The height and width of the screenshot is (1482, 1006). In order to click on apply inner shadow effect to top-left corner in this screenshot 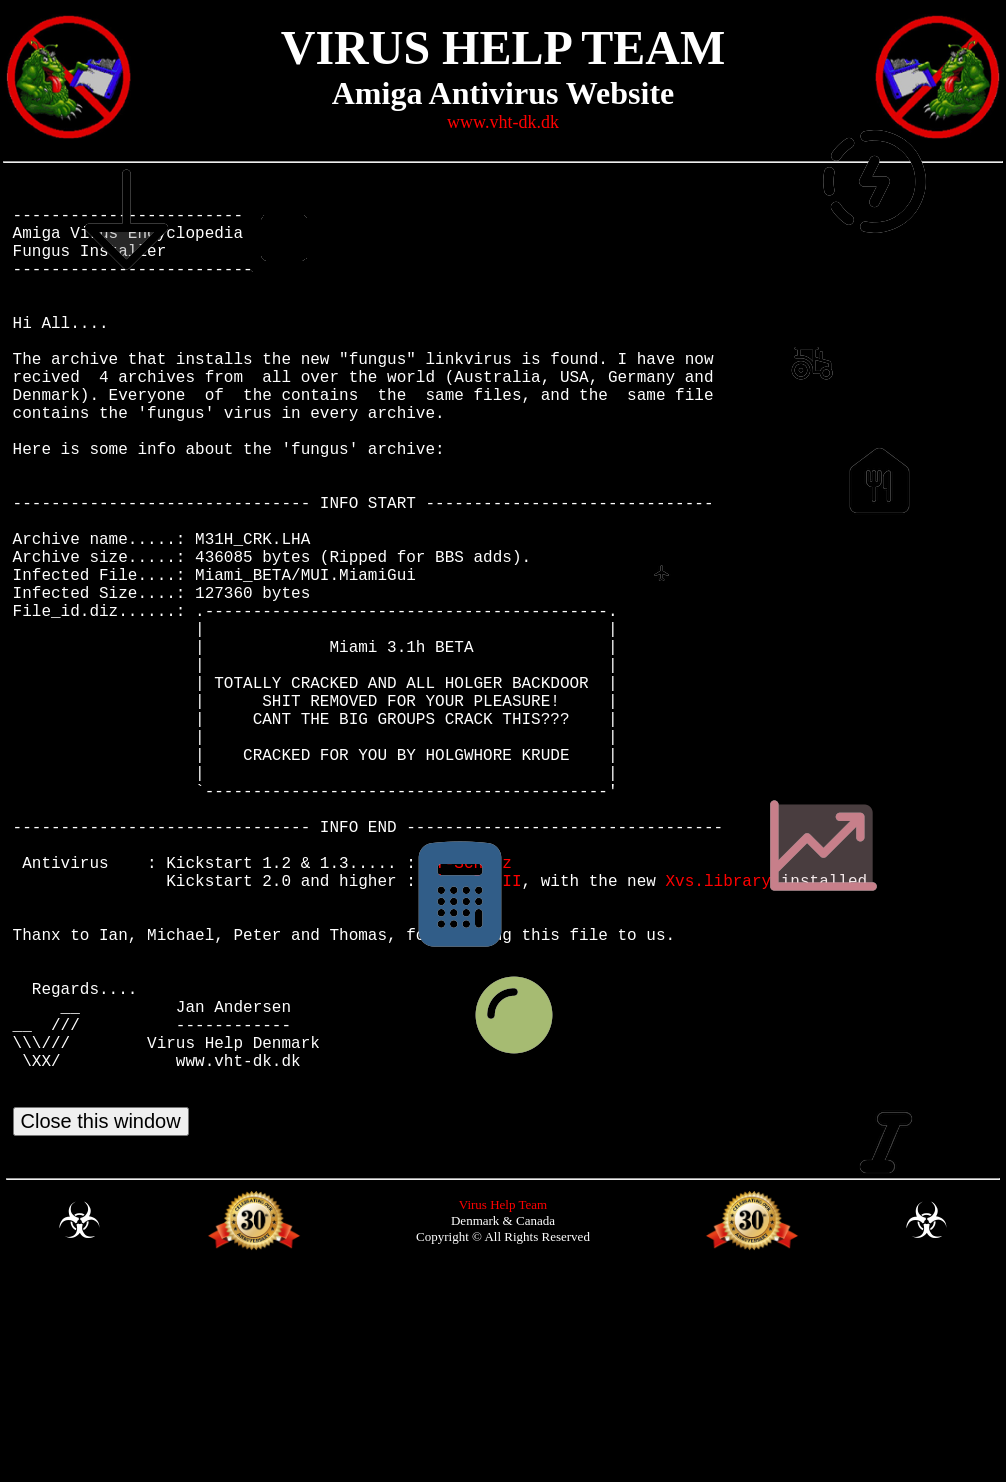, I will do `click(514, 1015)`.